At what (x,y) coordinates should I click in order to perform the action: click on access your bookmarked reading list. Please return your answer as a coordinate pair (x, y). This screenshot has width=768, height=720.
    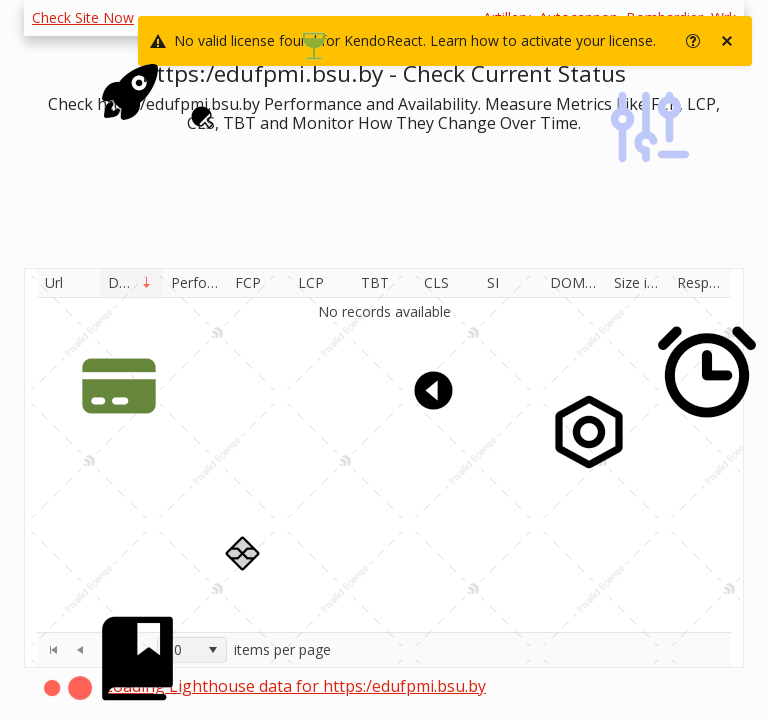
    Looking at the image, I should click on (137, 658).